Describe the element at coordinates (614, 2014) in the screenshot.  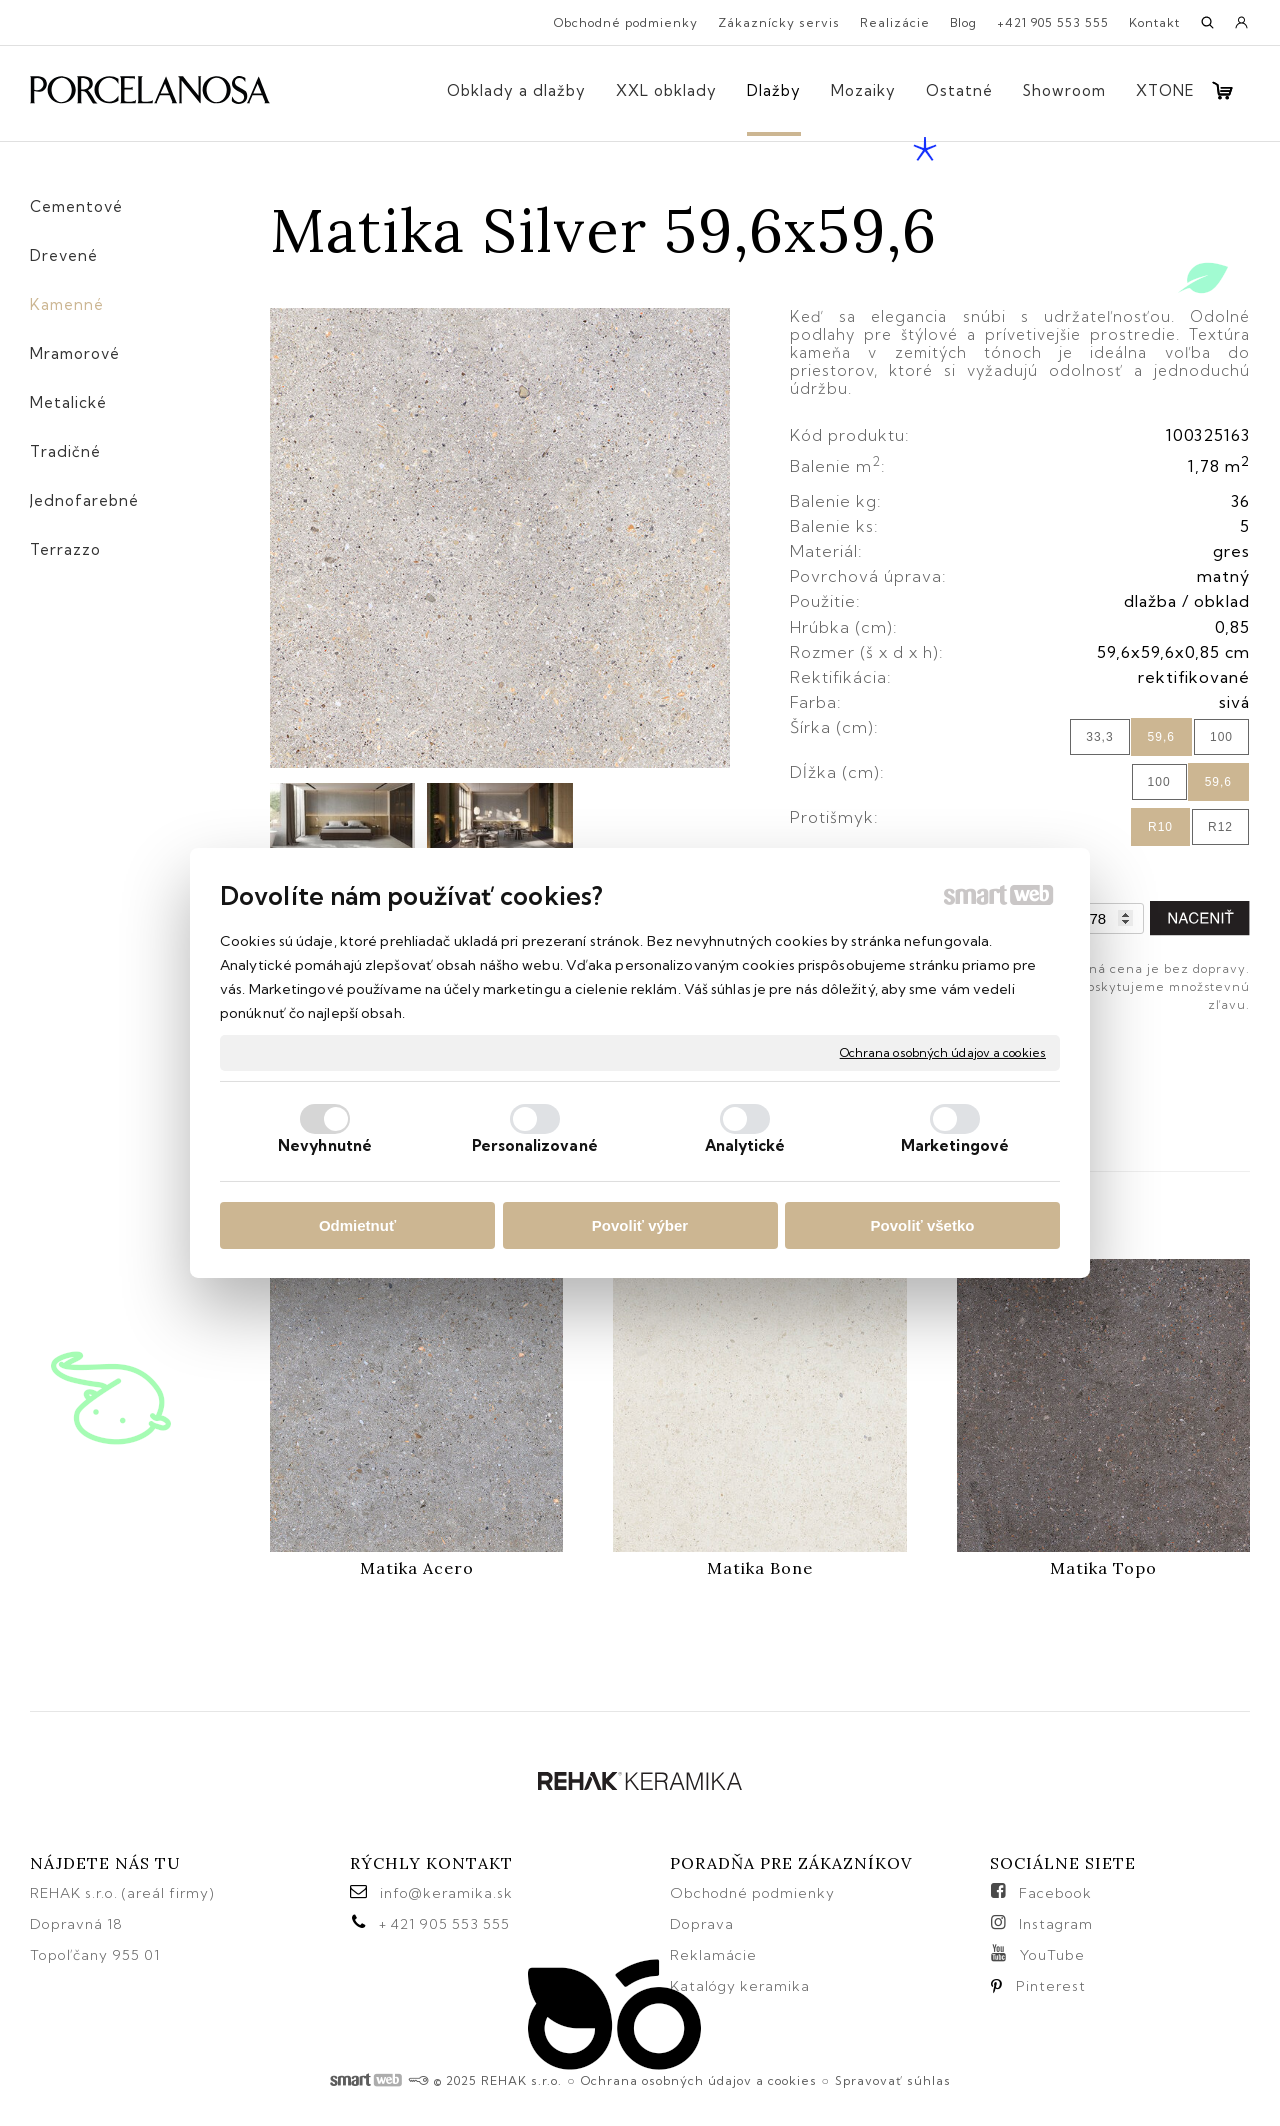
I see `open the nextbike bike-sharing app` at that location.